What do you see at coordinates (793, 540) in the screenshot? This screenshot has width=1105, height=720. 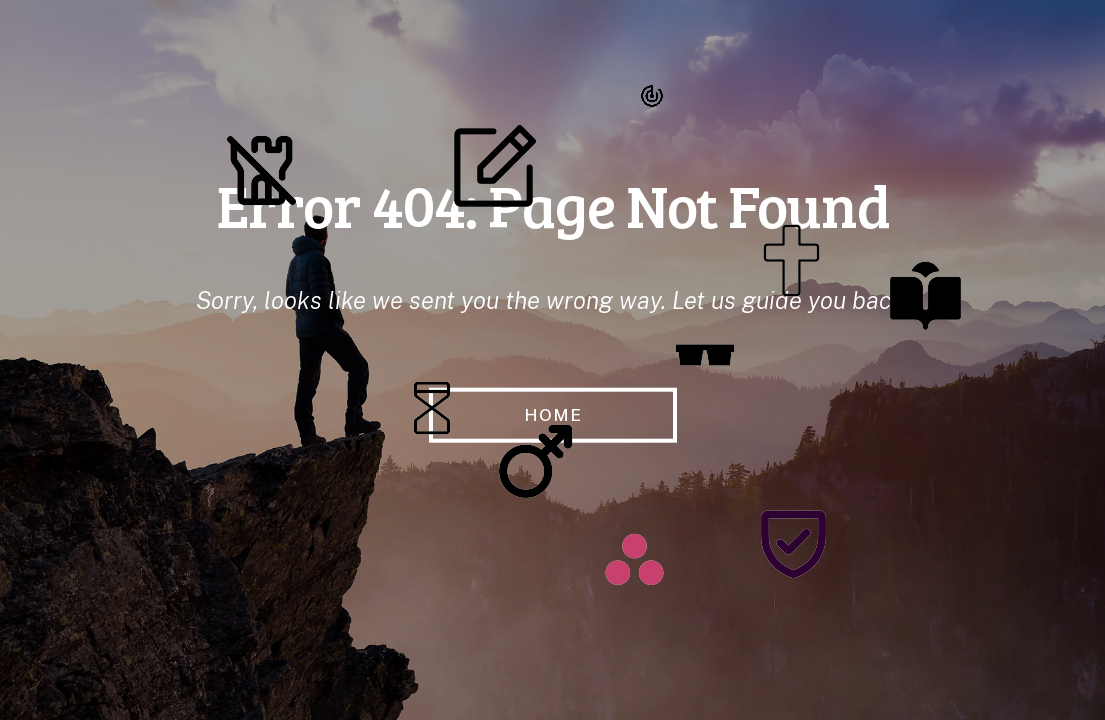 I see `indicates verified security or protection status` at bounding box center [793, 540].